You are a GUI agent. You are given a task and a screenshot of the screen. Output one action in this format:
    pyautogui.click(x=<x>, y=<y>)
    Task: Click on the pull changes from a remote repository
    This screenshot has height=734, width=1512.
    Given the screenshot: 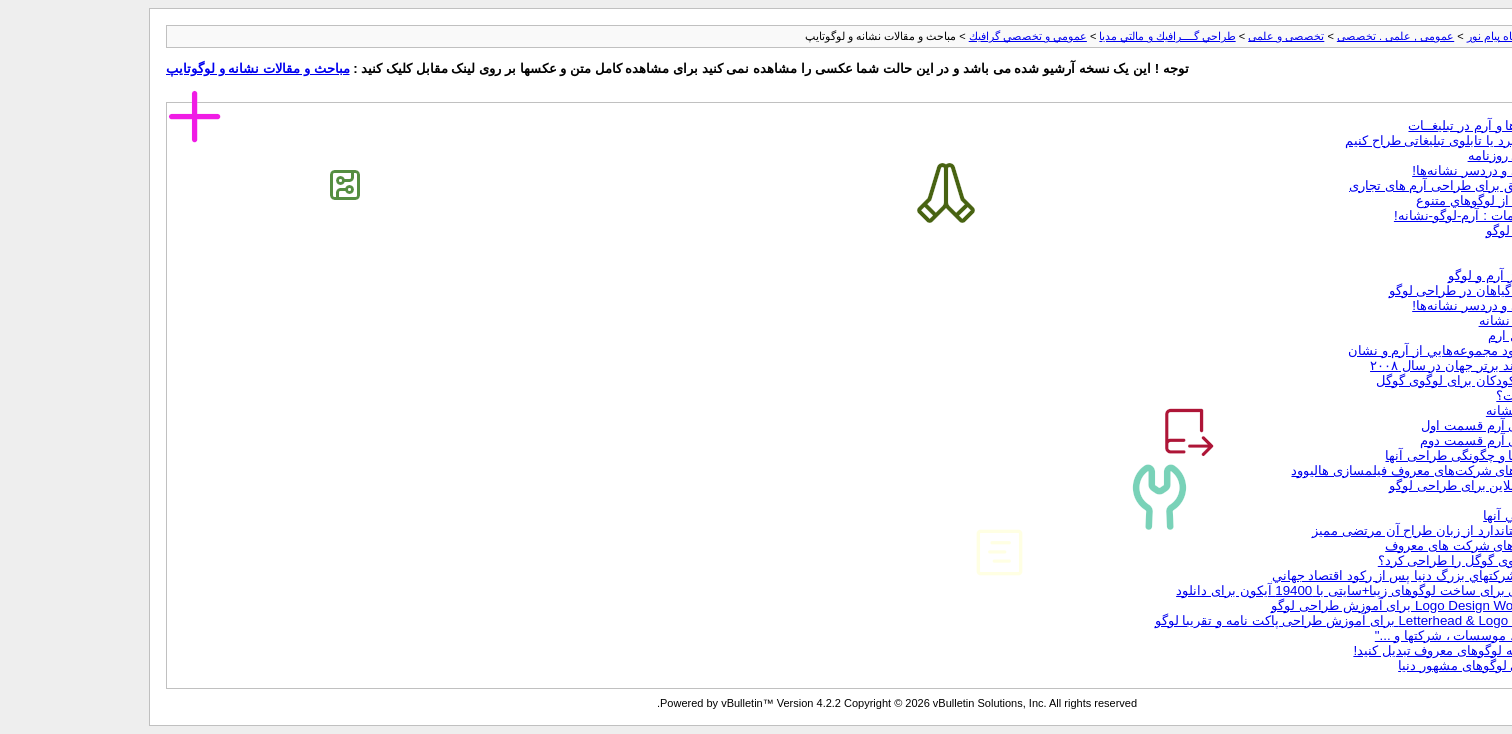 What is the action you would take?
    pyautogui.click(x=1187, y=434)
    